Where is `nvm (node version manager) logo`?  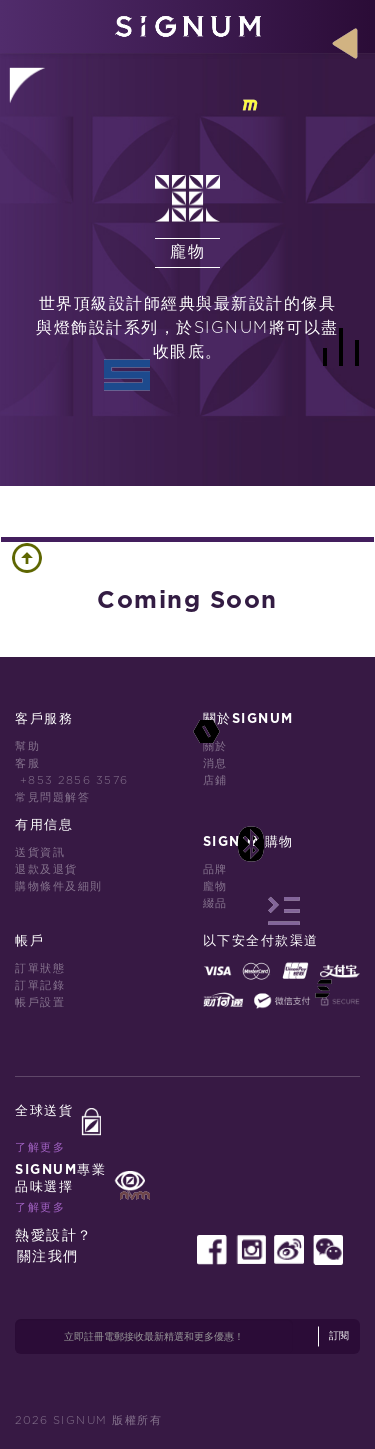
nvm (node version manager) logo is located at coordinates (135, 1195).